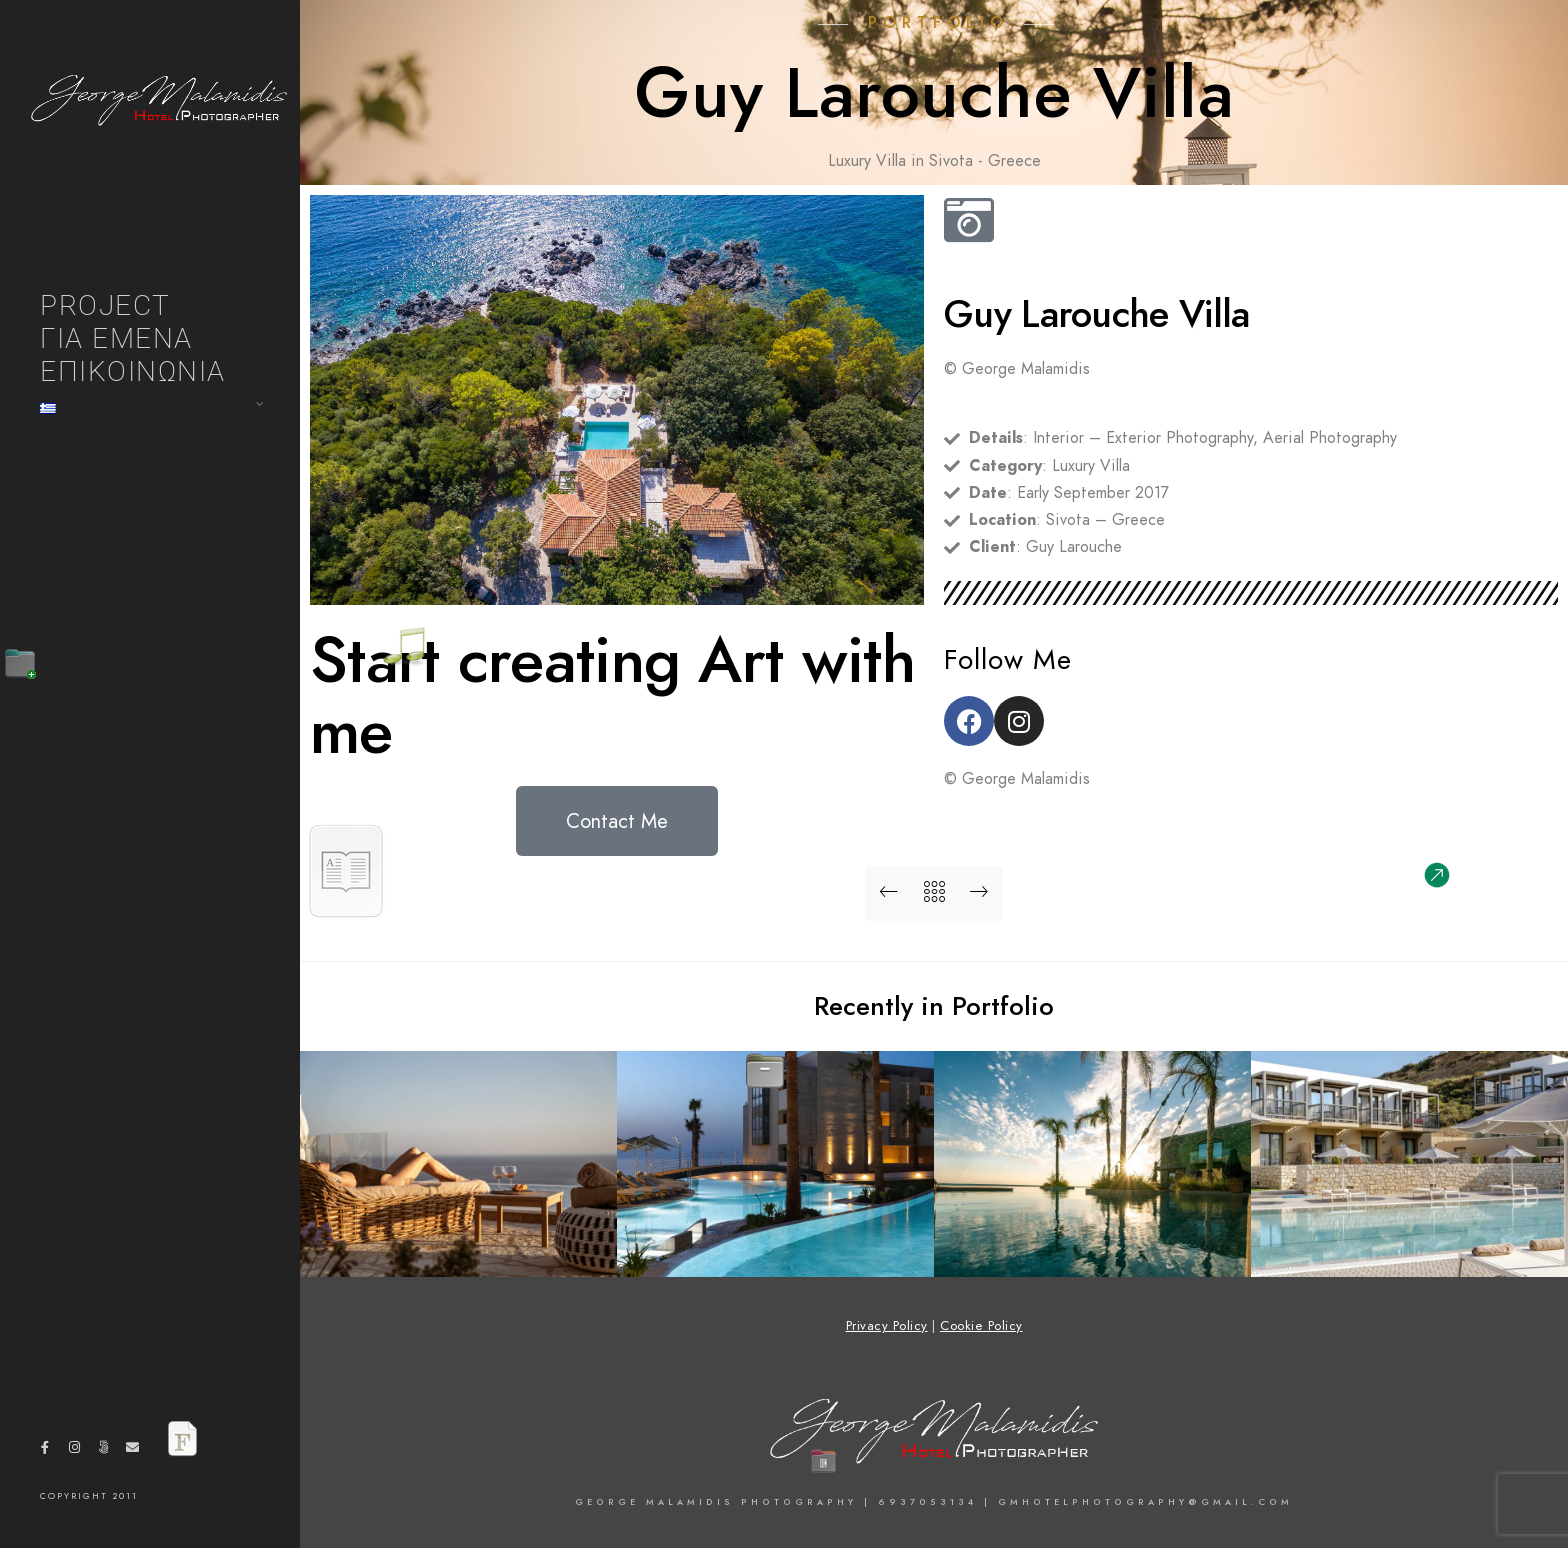  Describe the element at coordinates (182, 1438) in the screenshot. I see `a fortran source code file` at that location.